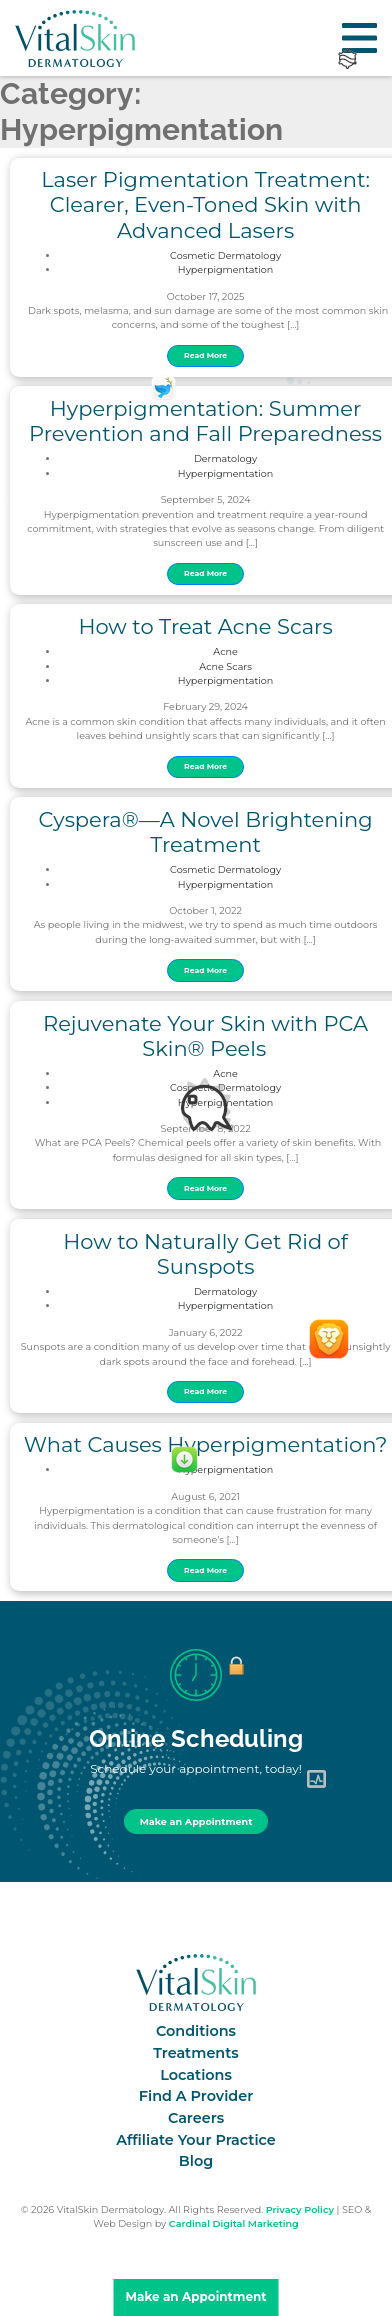  Describe the element at coordinates (347, 58) in the screenshot. I see `launch minesweeper game` at that location.